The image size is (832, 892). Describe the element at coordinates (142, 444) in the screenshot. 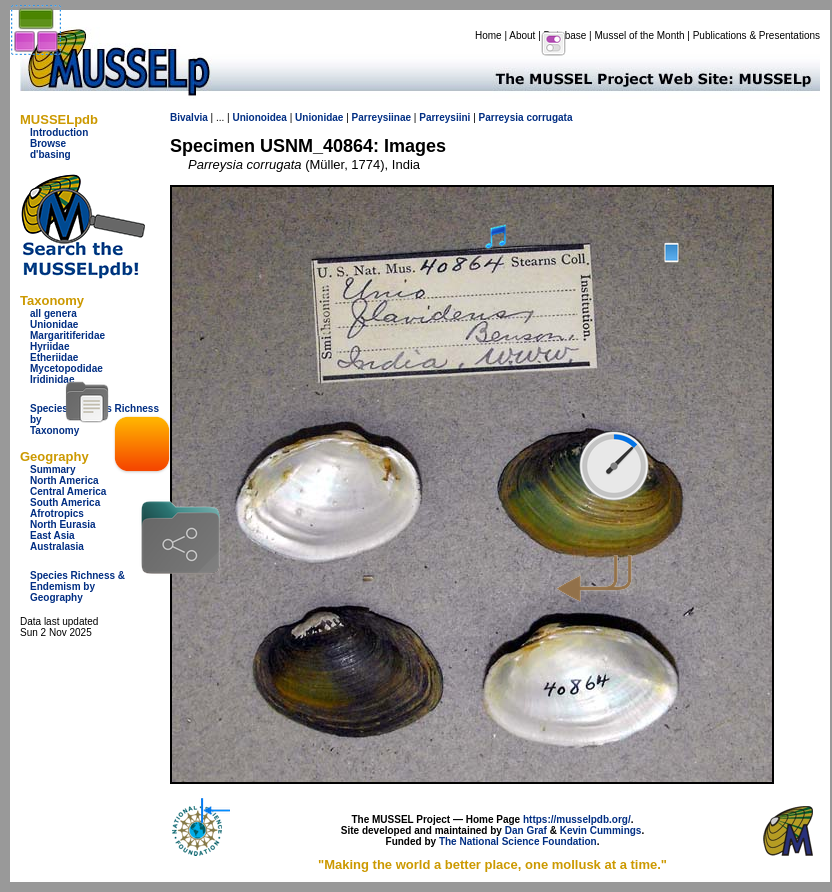

I see `blank orange app template for macos icon design` at that location.